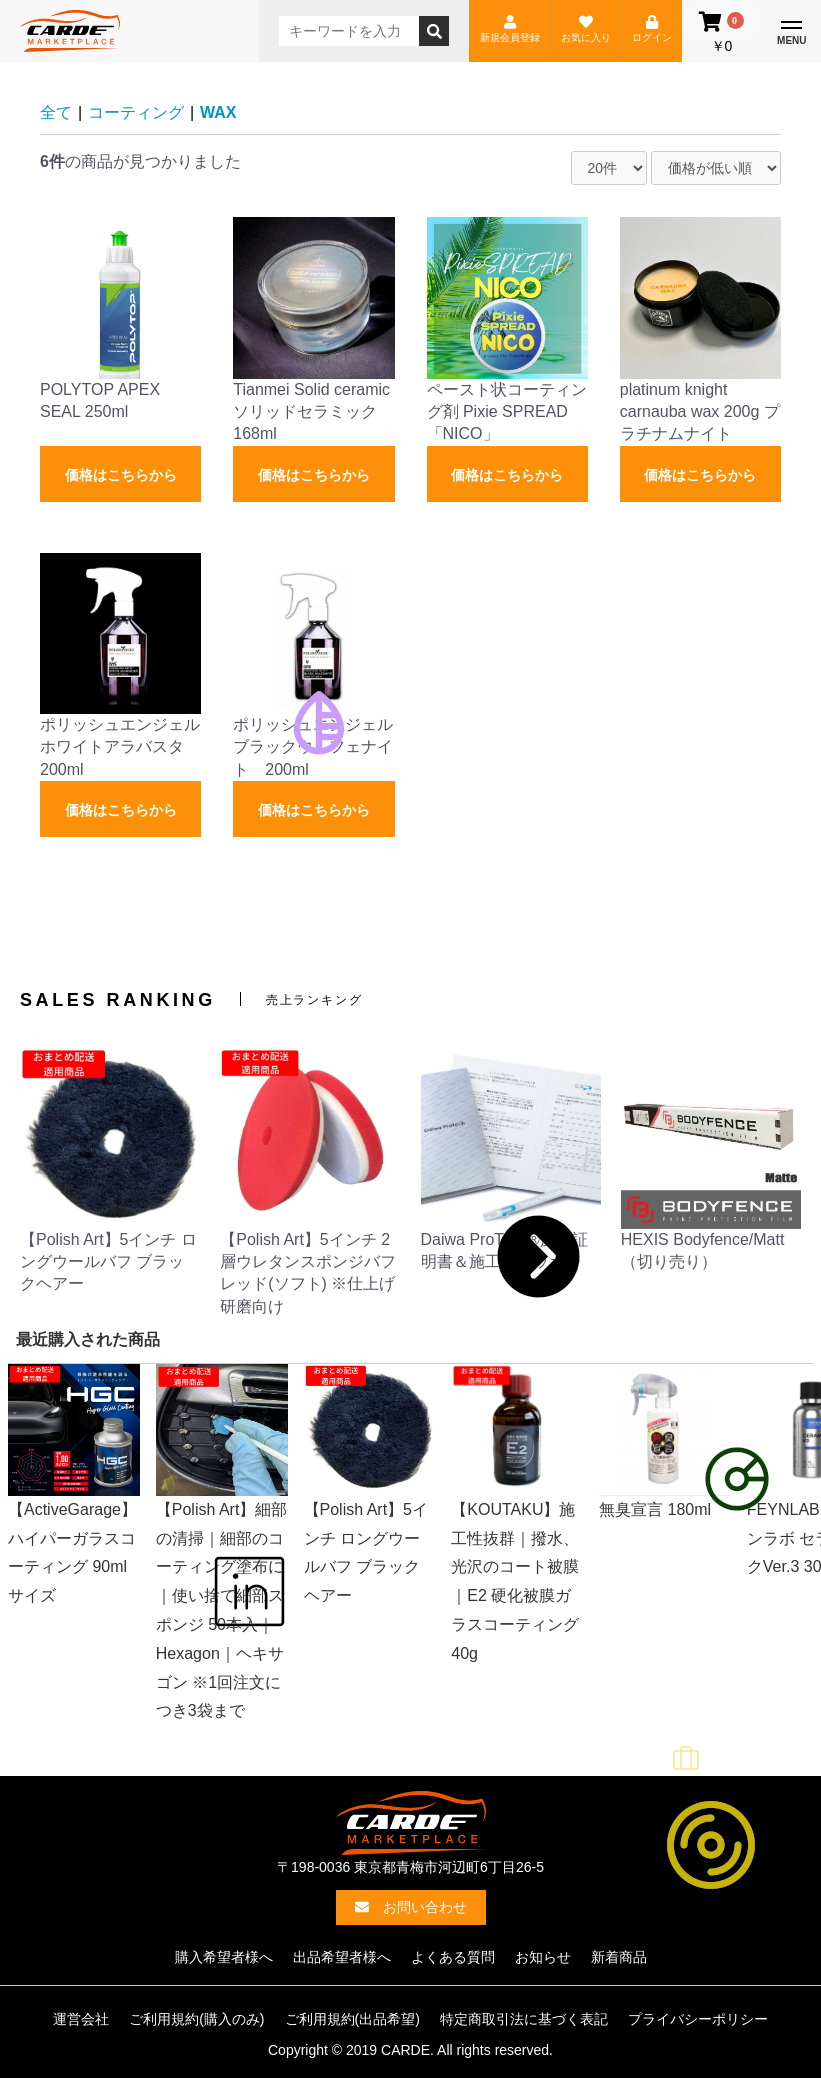  What do you see at coordinates (249, 1591) in the screenshot?
I see `open LinkedIn profile or page` at bounding box center [249, 1591].